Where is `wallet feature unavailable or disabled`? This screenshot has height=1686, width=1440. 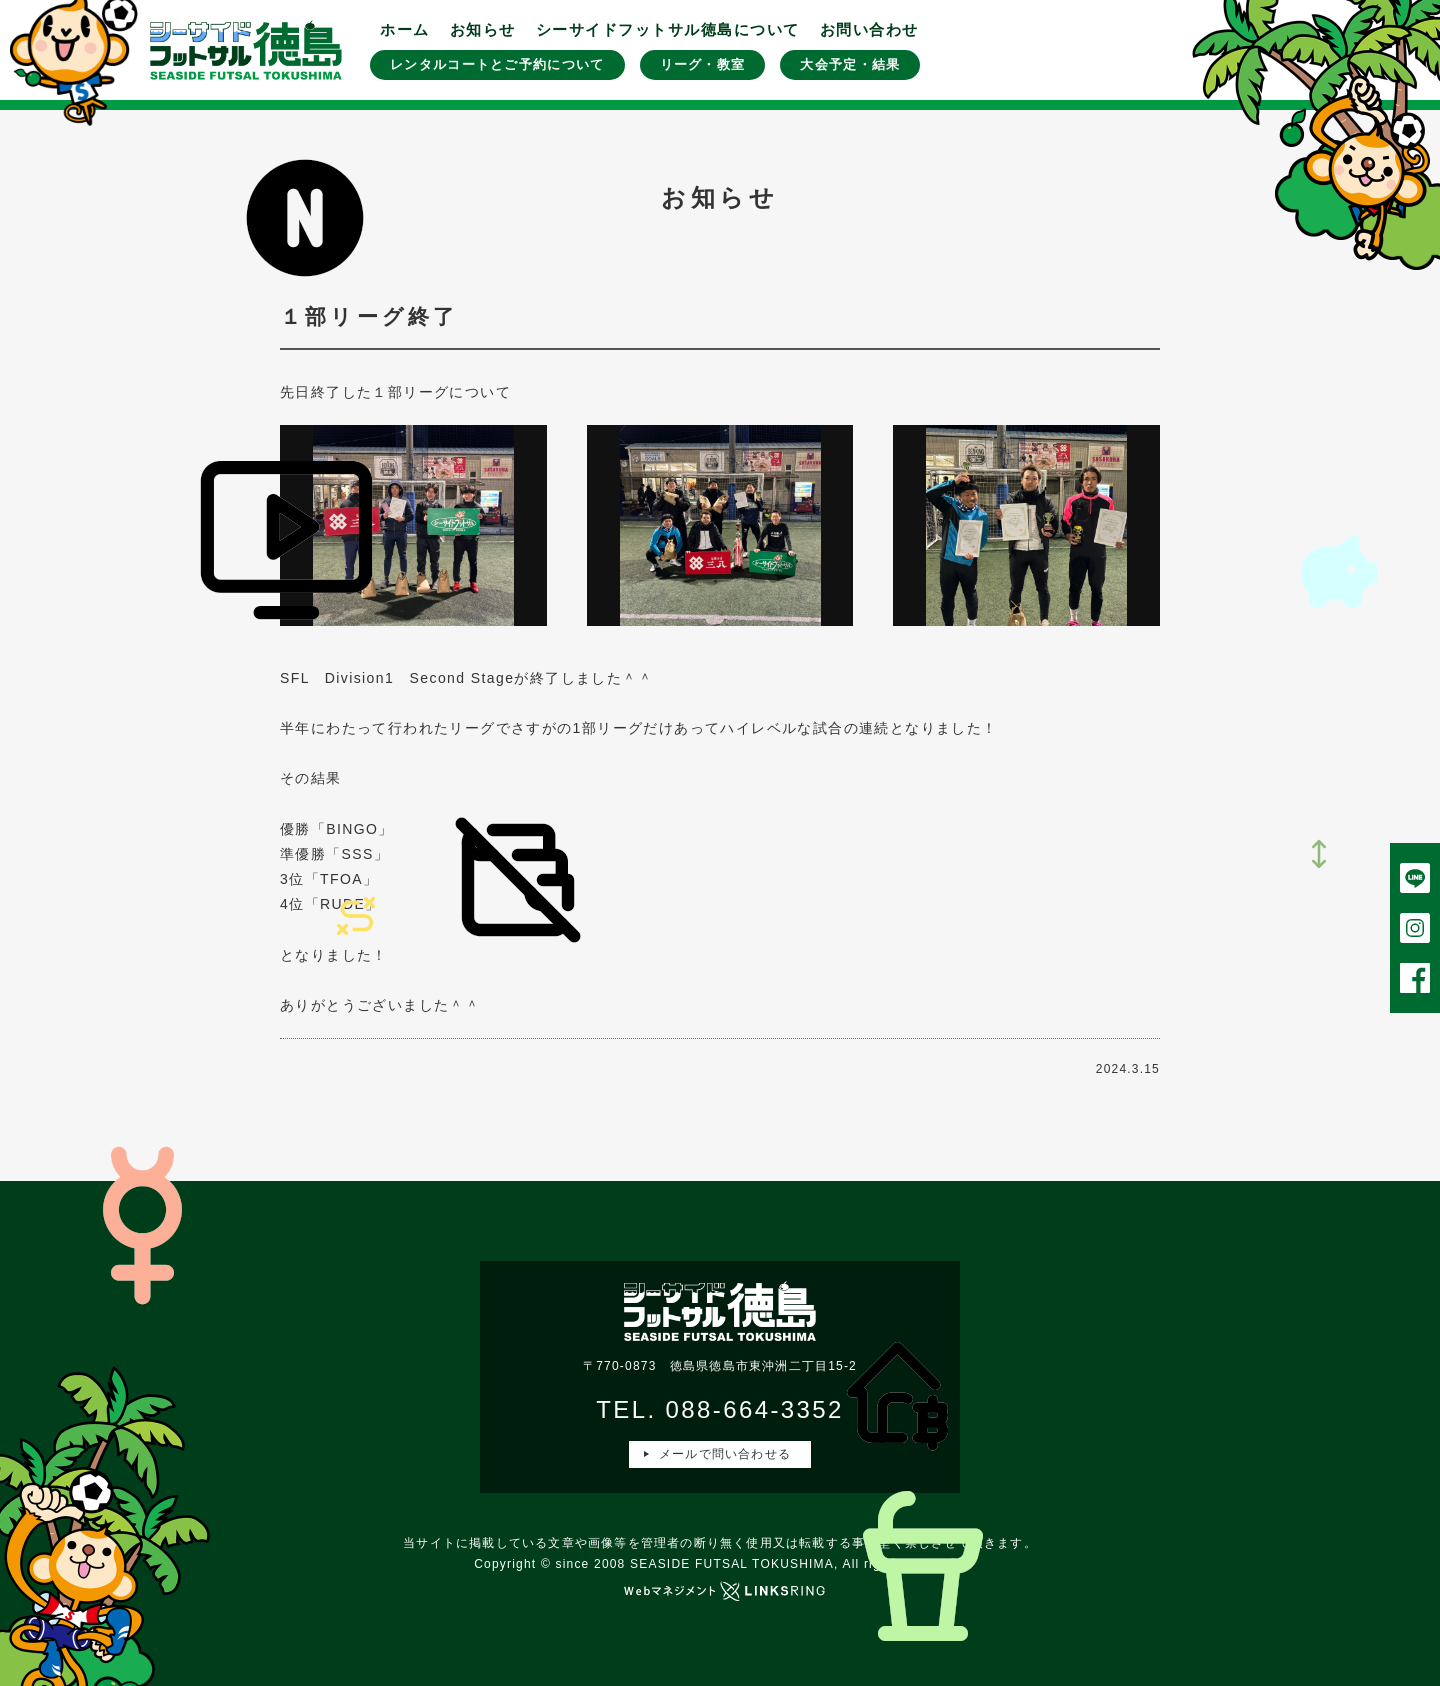 wallet feature unavailable or disabled is located at coordinates (518, 880).